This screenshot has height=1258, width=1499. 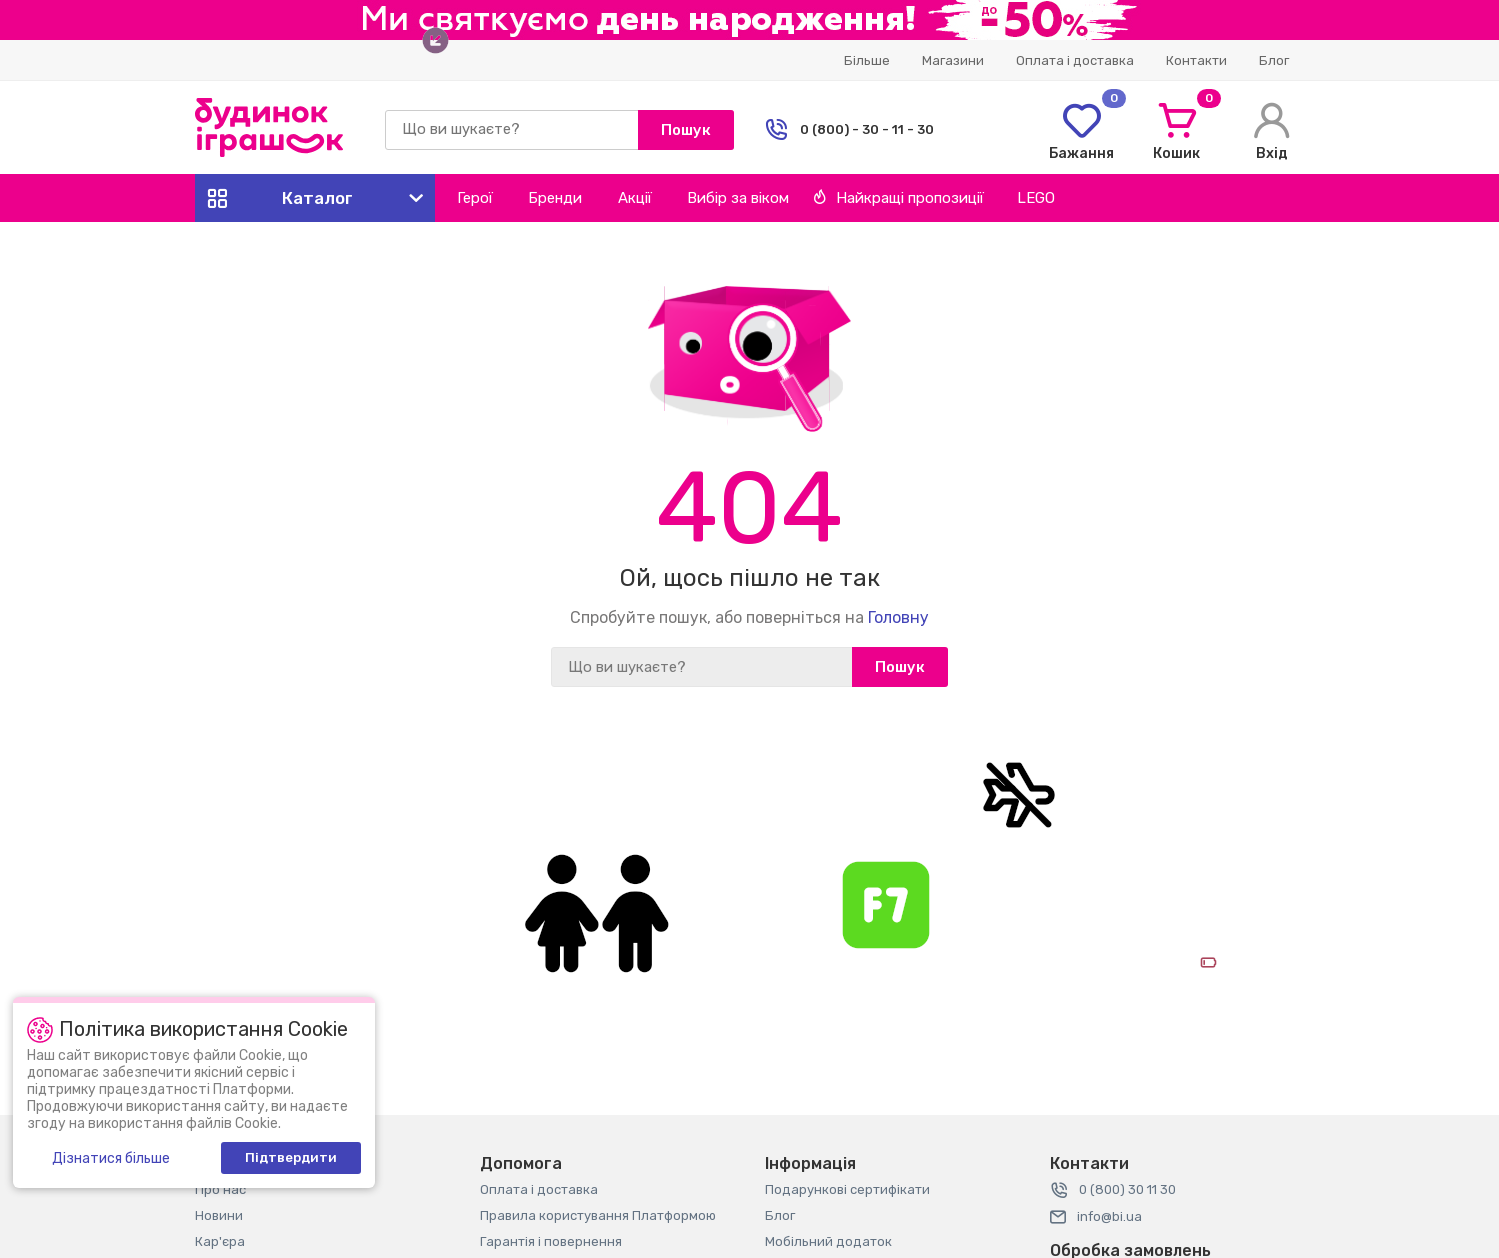 I want to click on indicates child-friendly or family content, so click(x=598, y=913).